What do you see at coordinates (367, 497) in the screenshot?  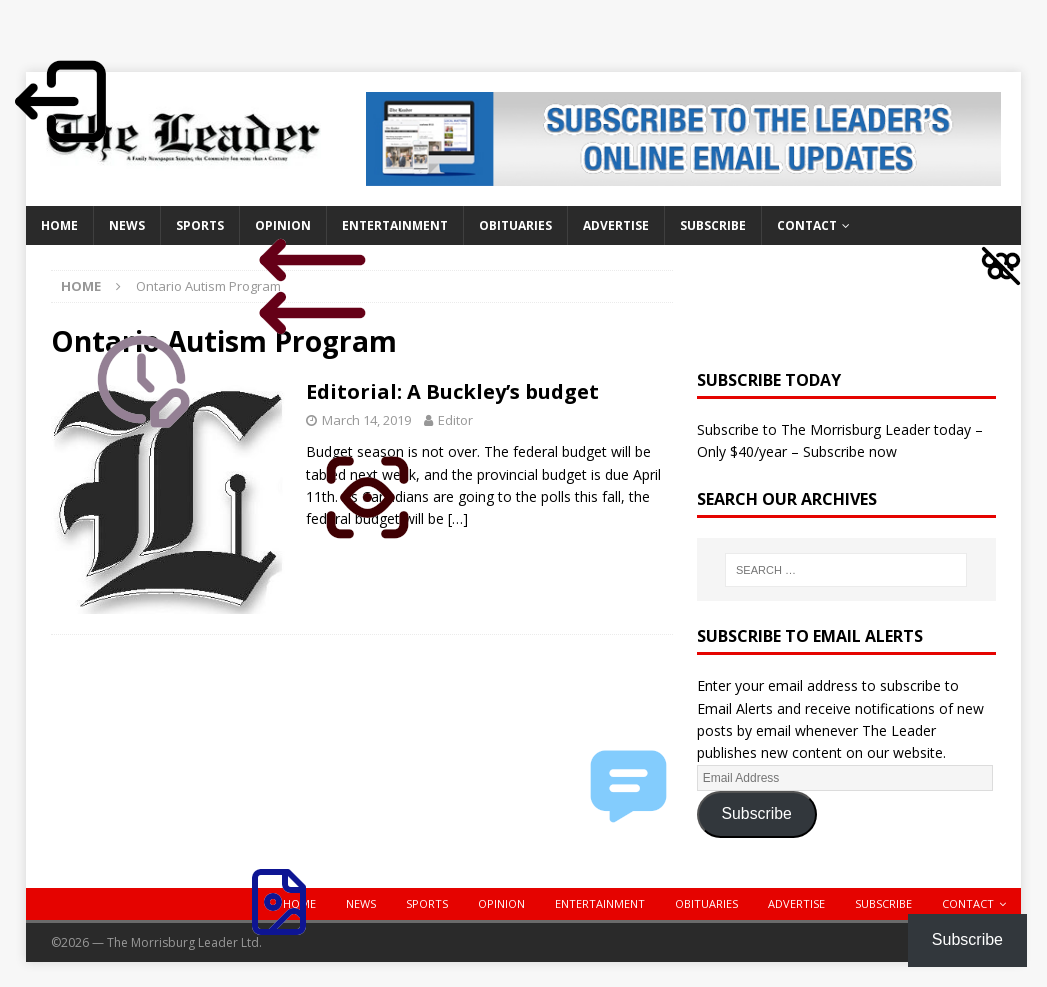 I see `scan with eye recognition` at bounding box center [367, 497].